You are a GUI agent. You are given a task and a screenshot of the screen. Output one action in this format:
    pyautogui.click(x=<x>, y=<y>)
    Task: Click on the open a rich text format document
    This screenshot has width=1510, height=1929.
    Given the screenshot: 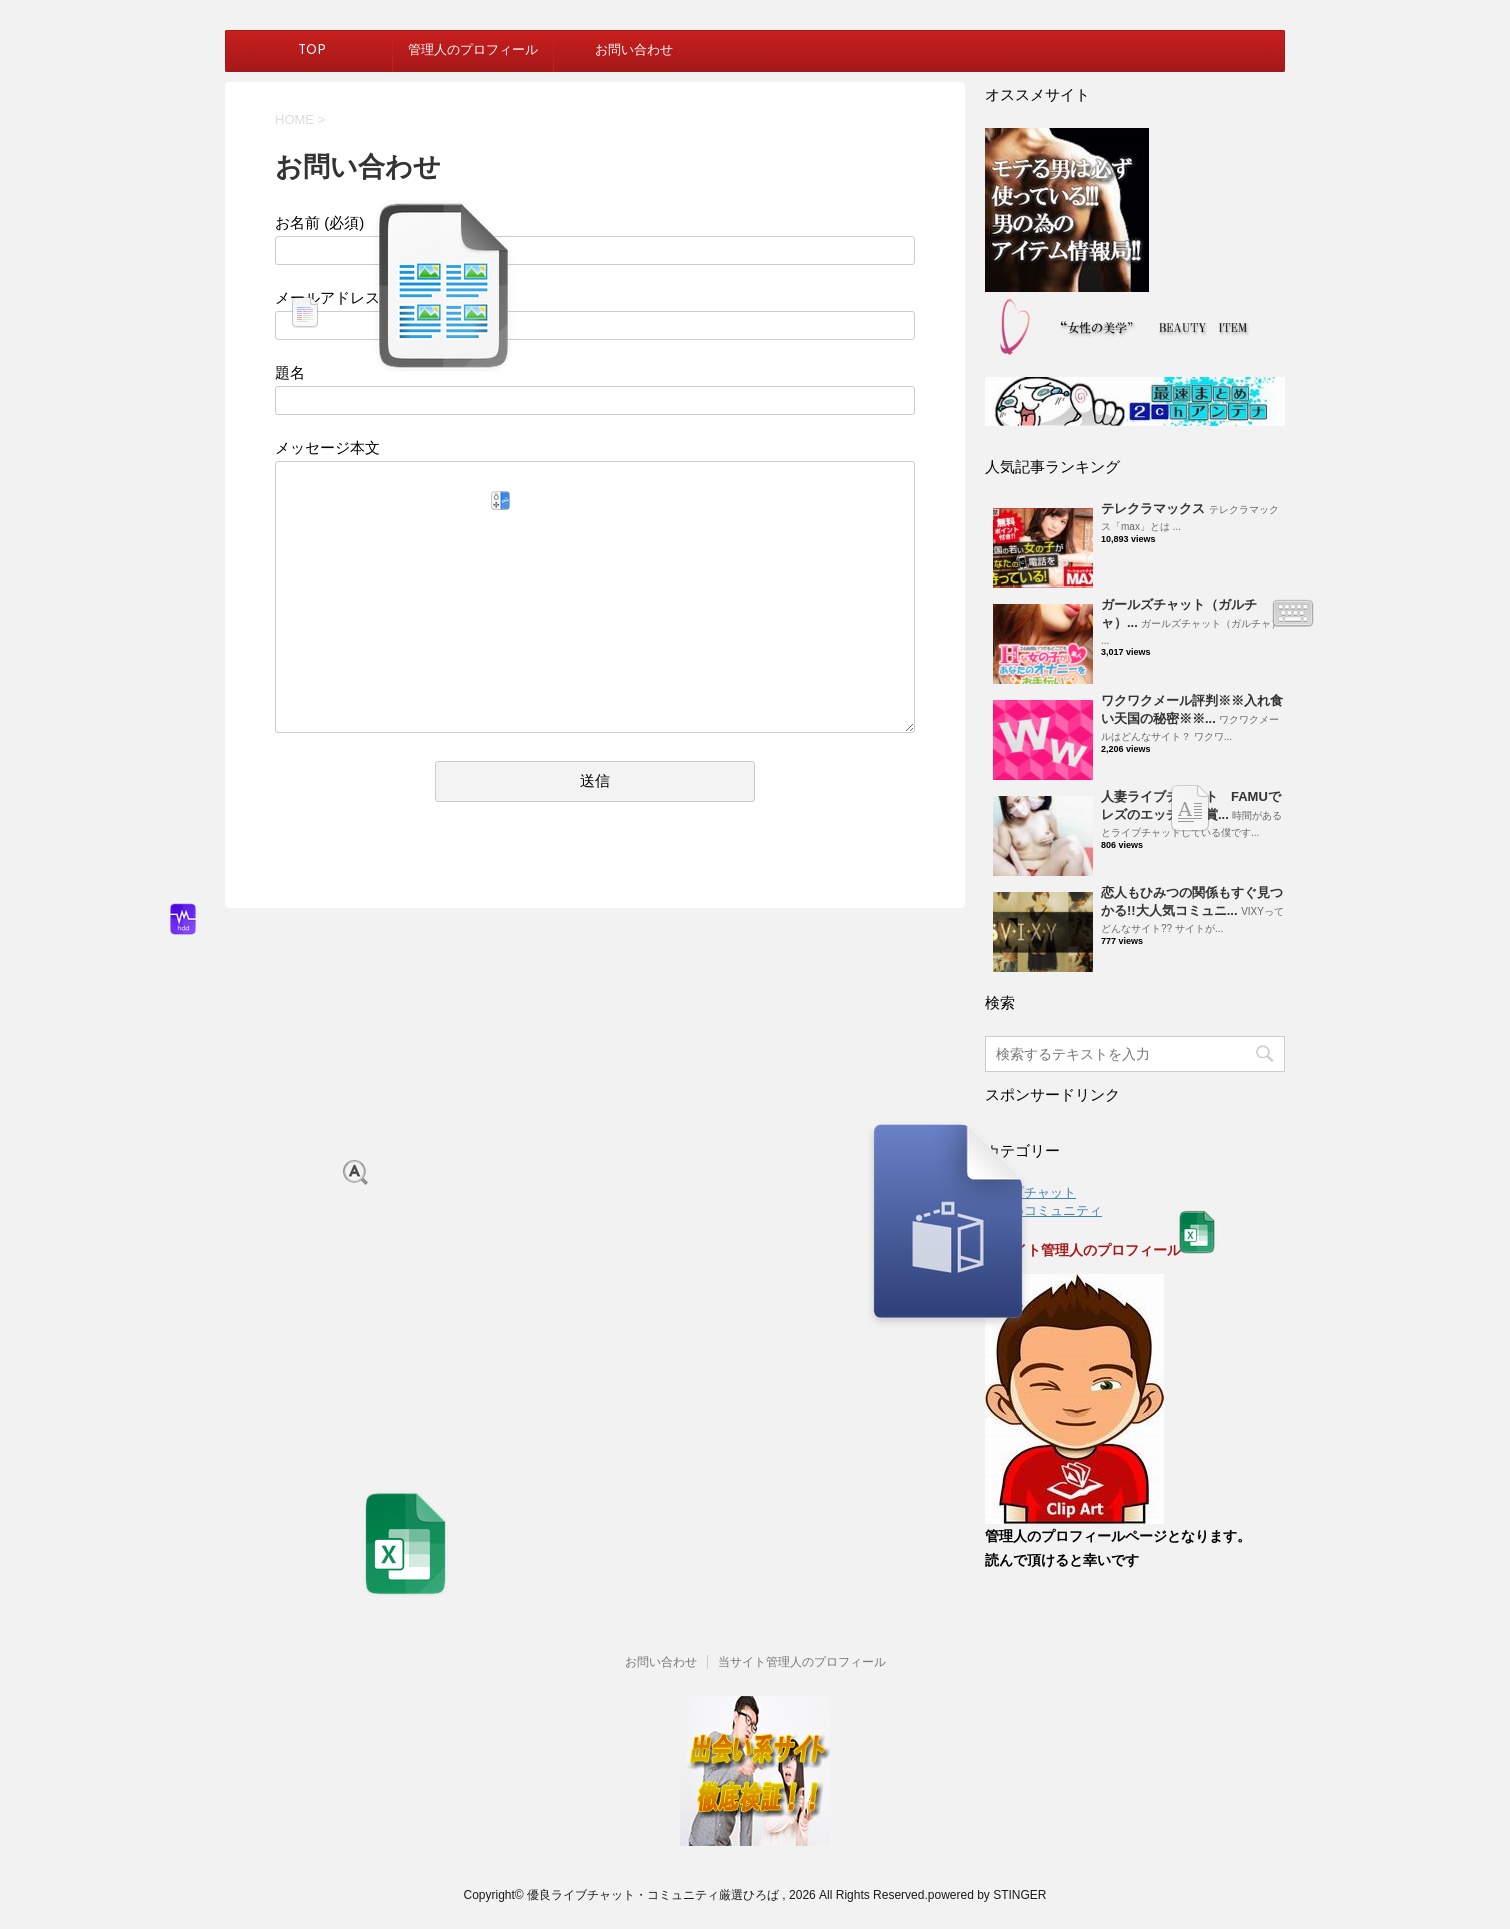 What is the action you would take?
    pyautogui.click(x=1190, y=808)
    